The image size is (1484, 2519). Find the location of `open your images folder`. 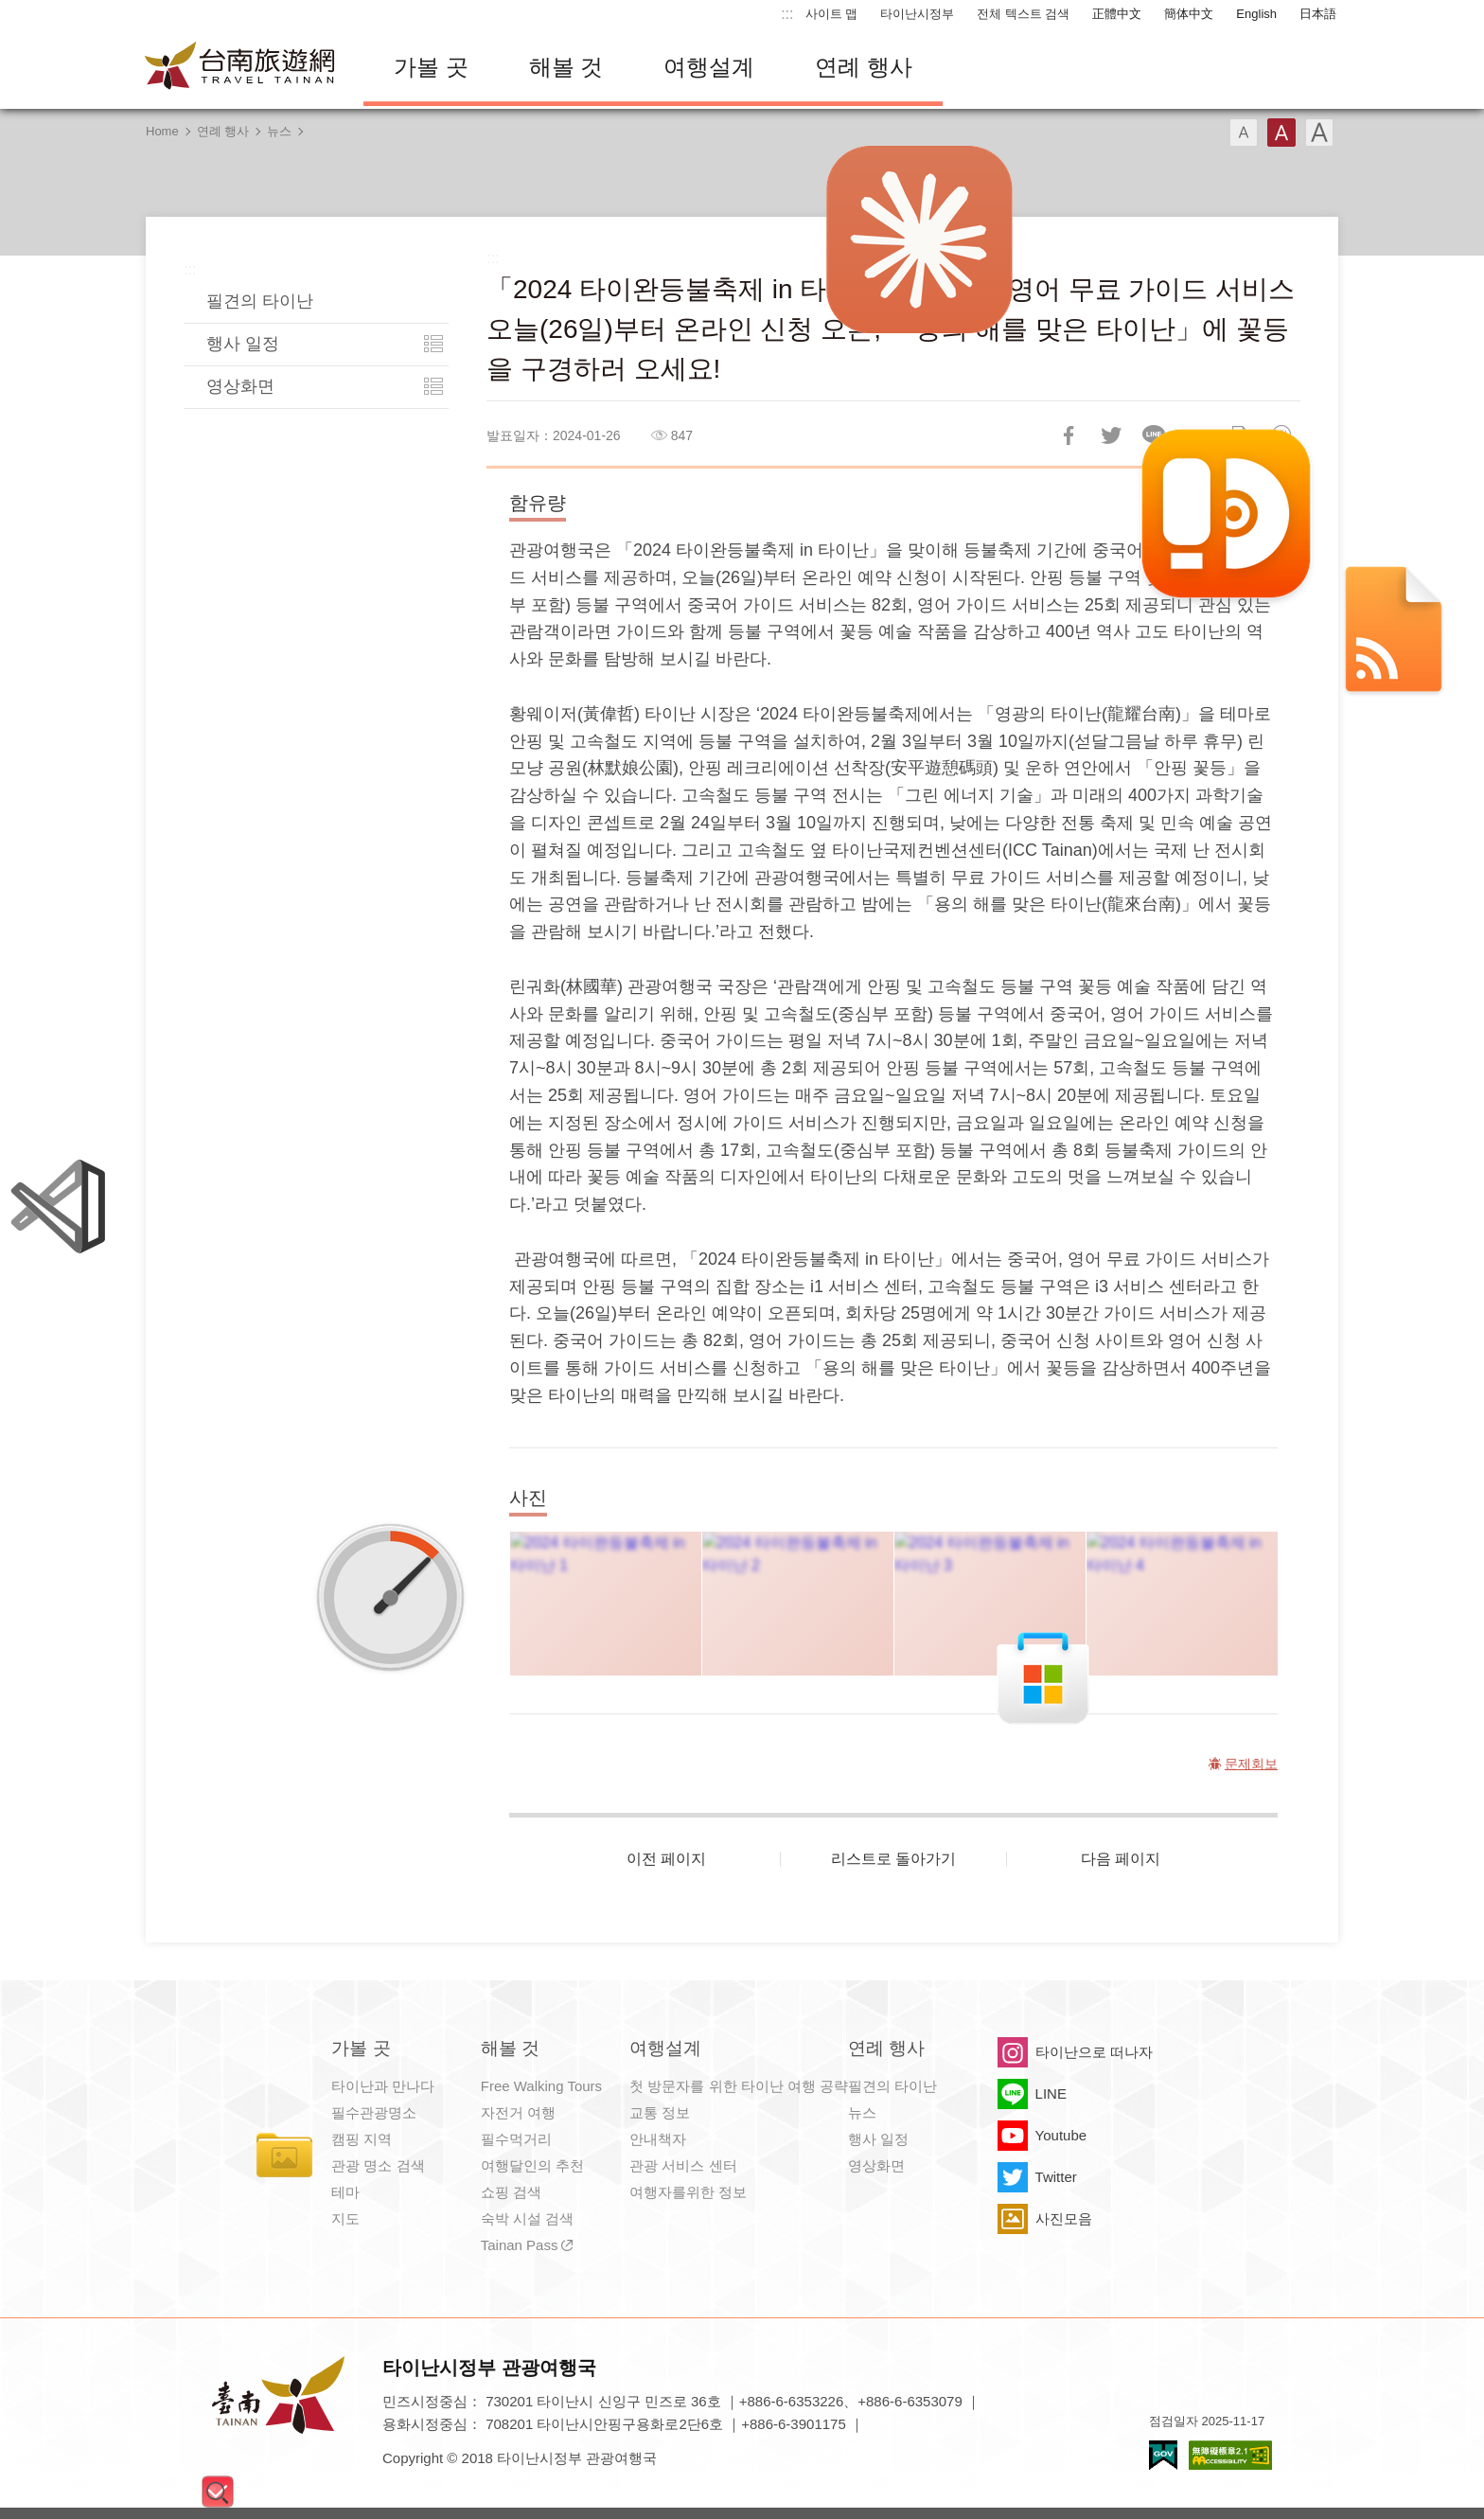

open your images folder is located at coordinates (284, 2155).